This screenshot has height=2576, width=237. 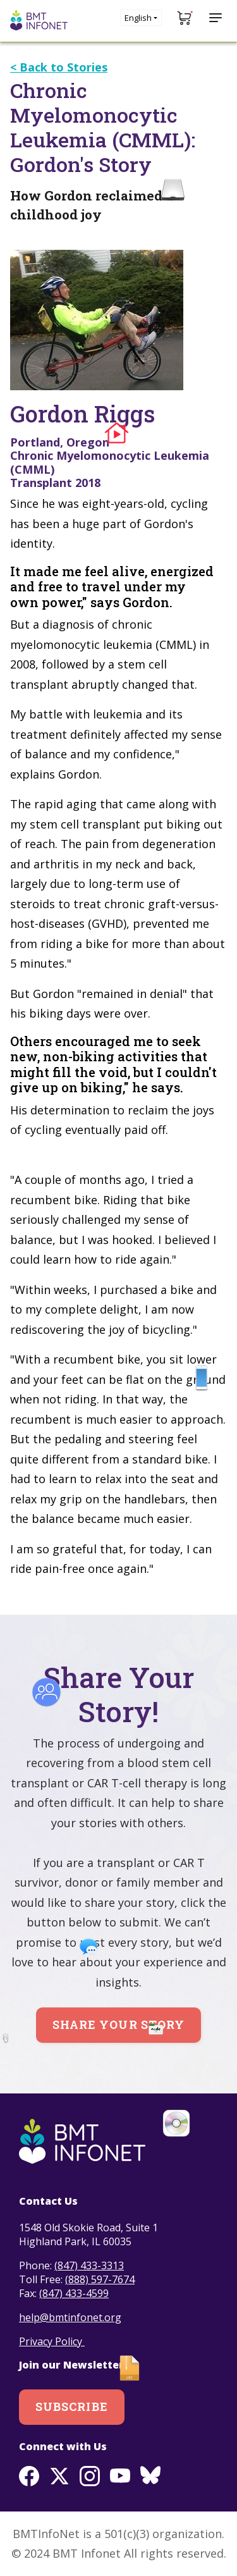 I want to click on switch to a different user account, so click(x=46, y=1692).